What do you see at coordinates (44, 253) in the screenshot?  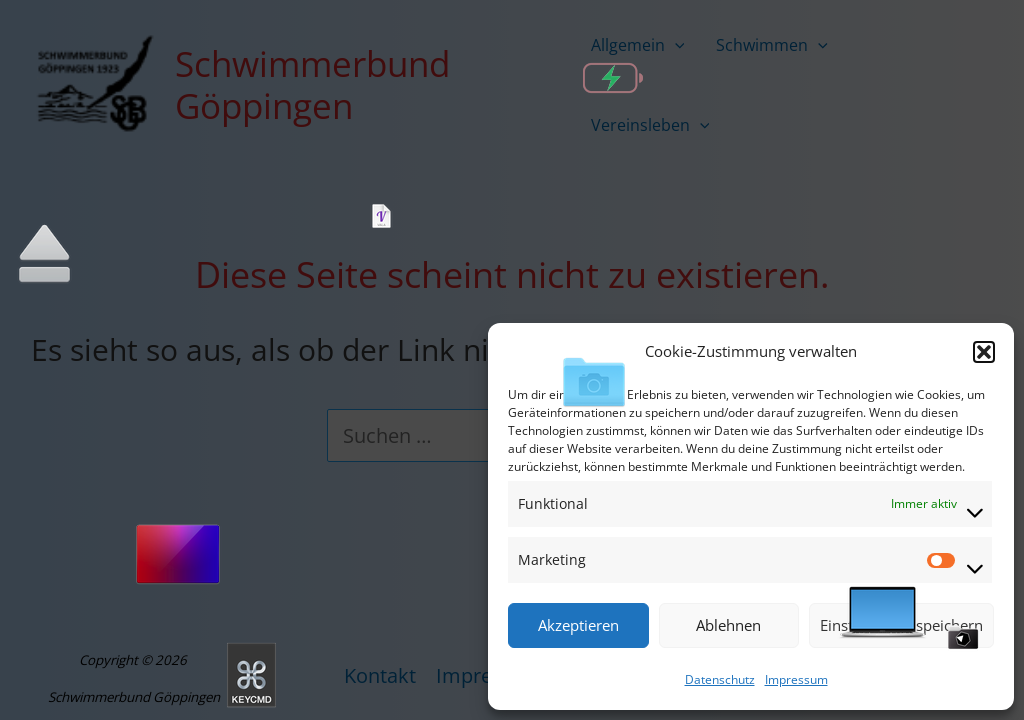 I see `eject a disc or removable media` at bounding box center [44, 253].